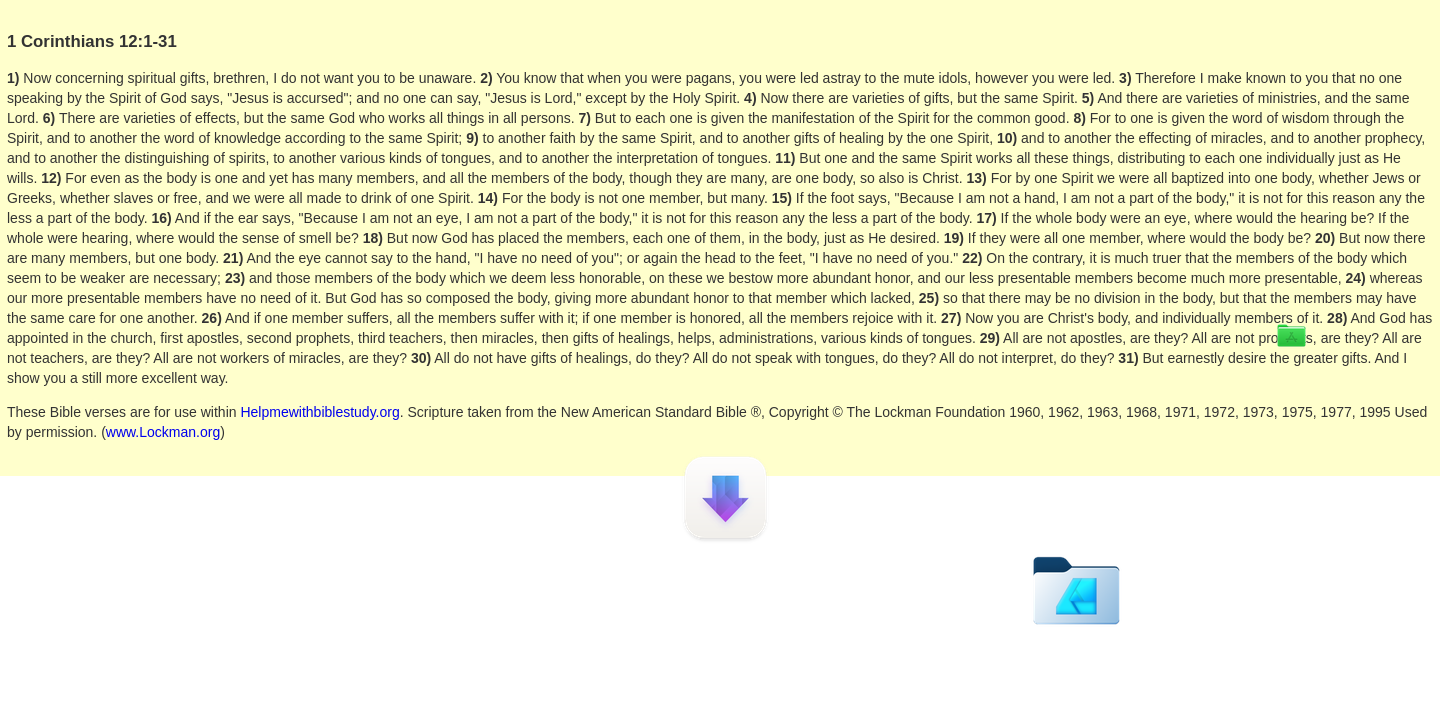  Describe the element at coordinates (725, 497) in the screenshot. I see `open fragments download manager` at that location.